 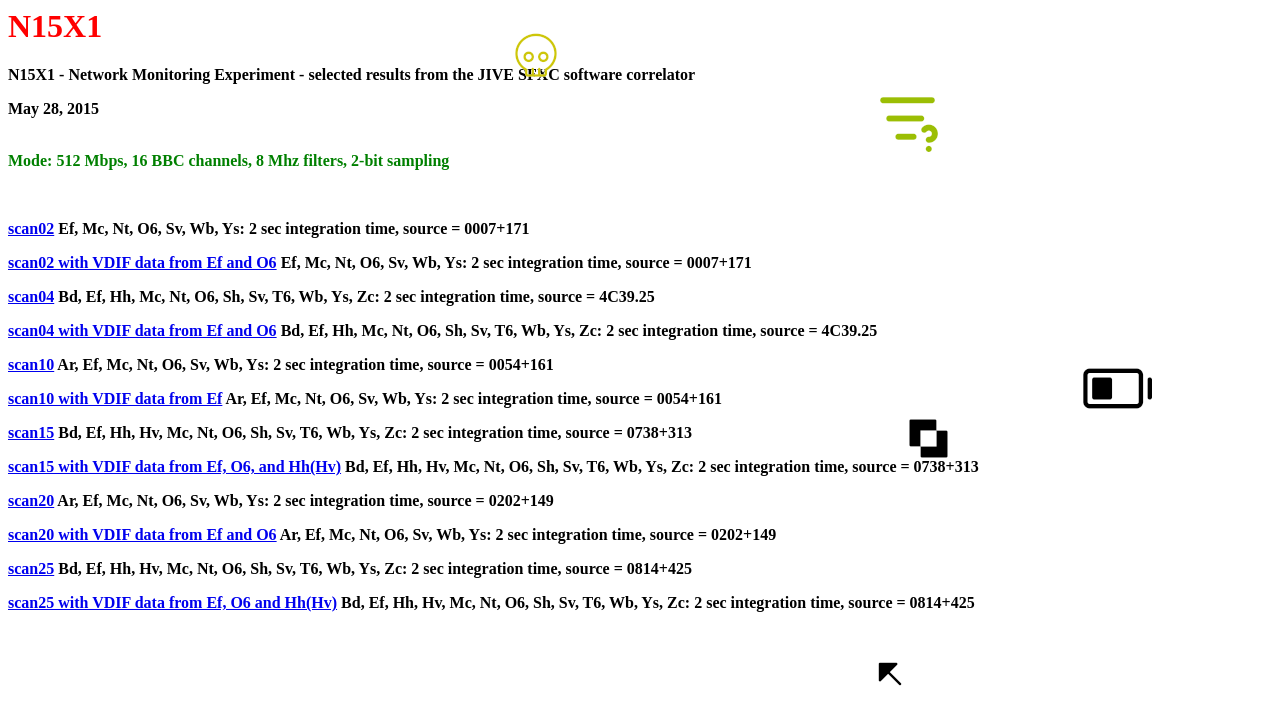 I want to click on exclude overlapping areas in a selection, so click(x=928, y=438).